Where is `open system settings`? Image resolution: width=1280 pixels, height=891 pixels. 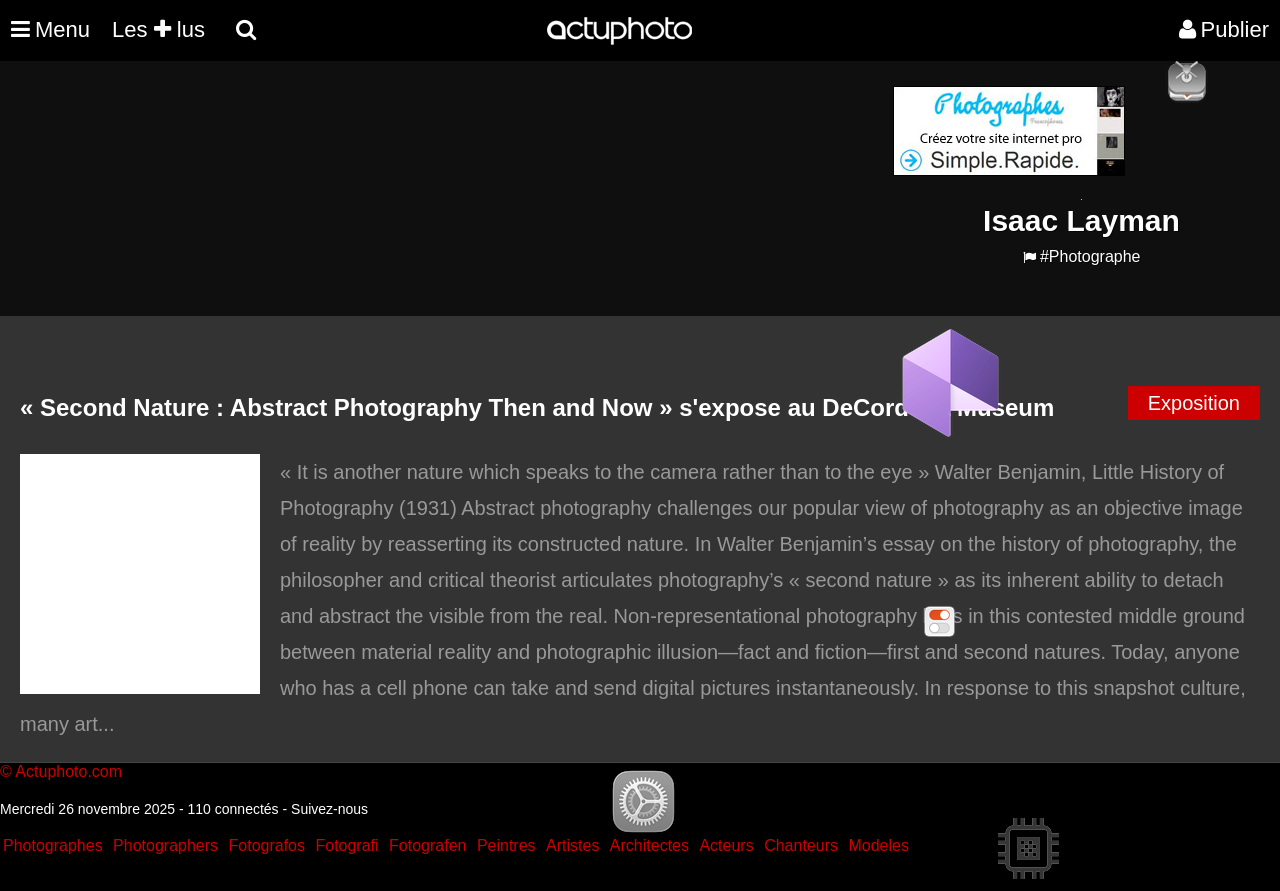
open system settings is located at coordinates (643, 801).